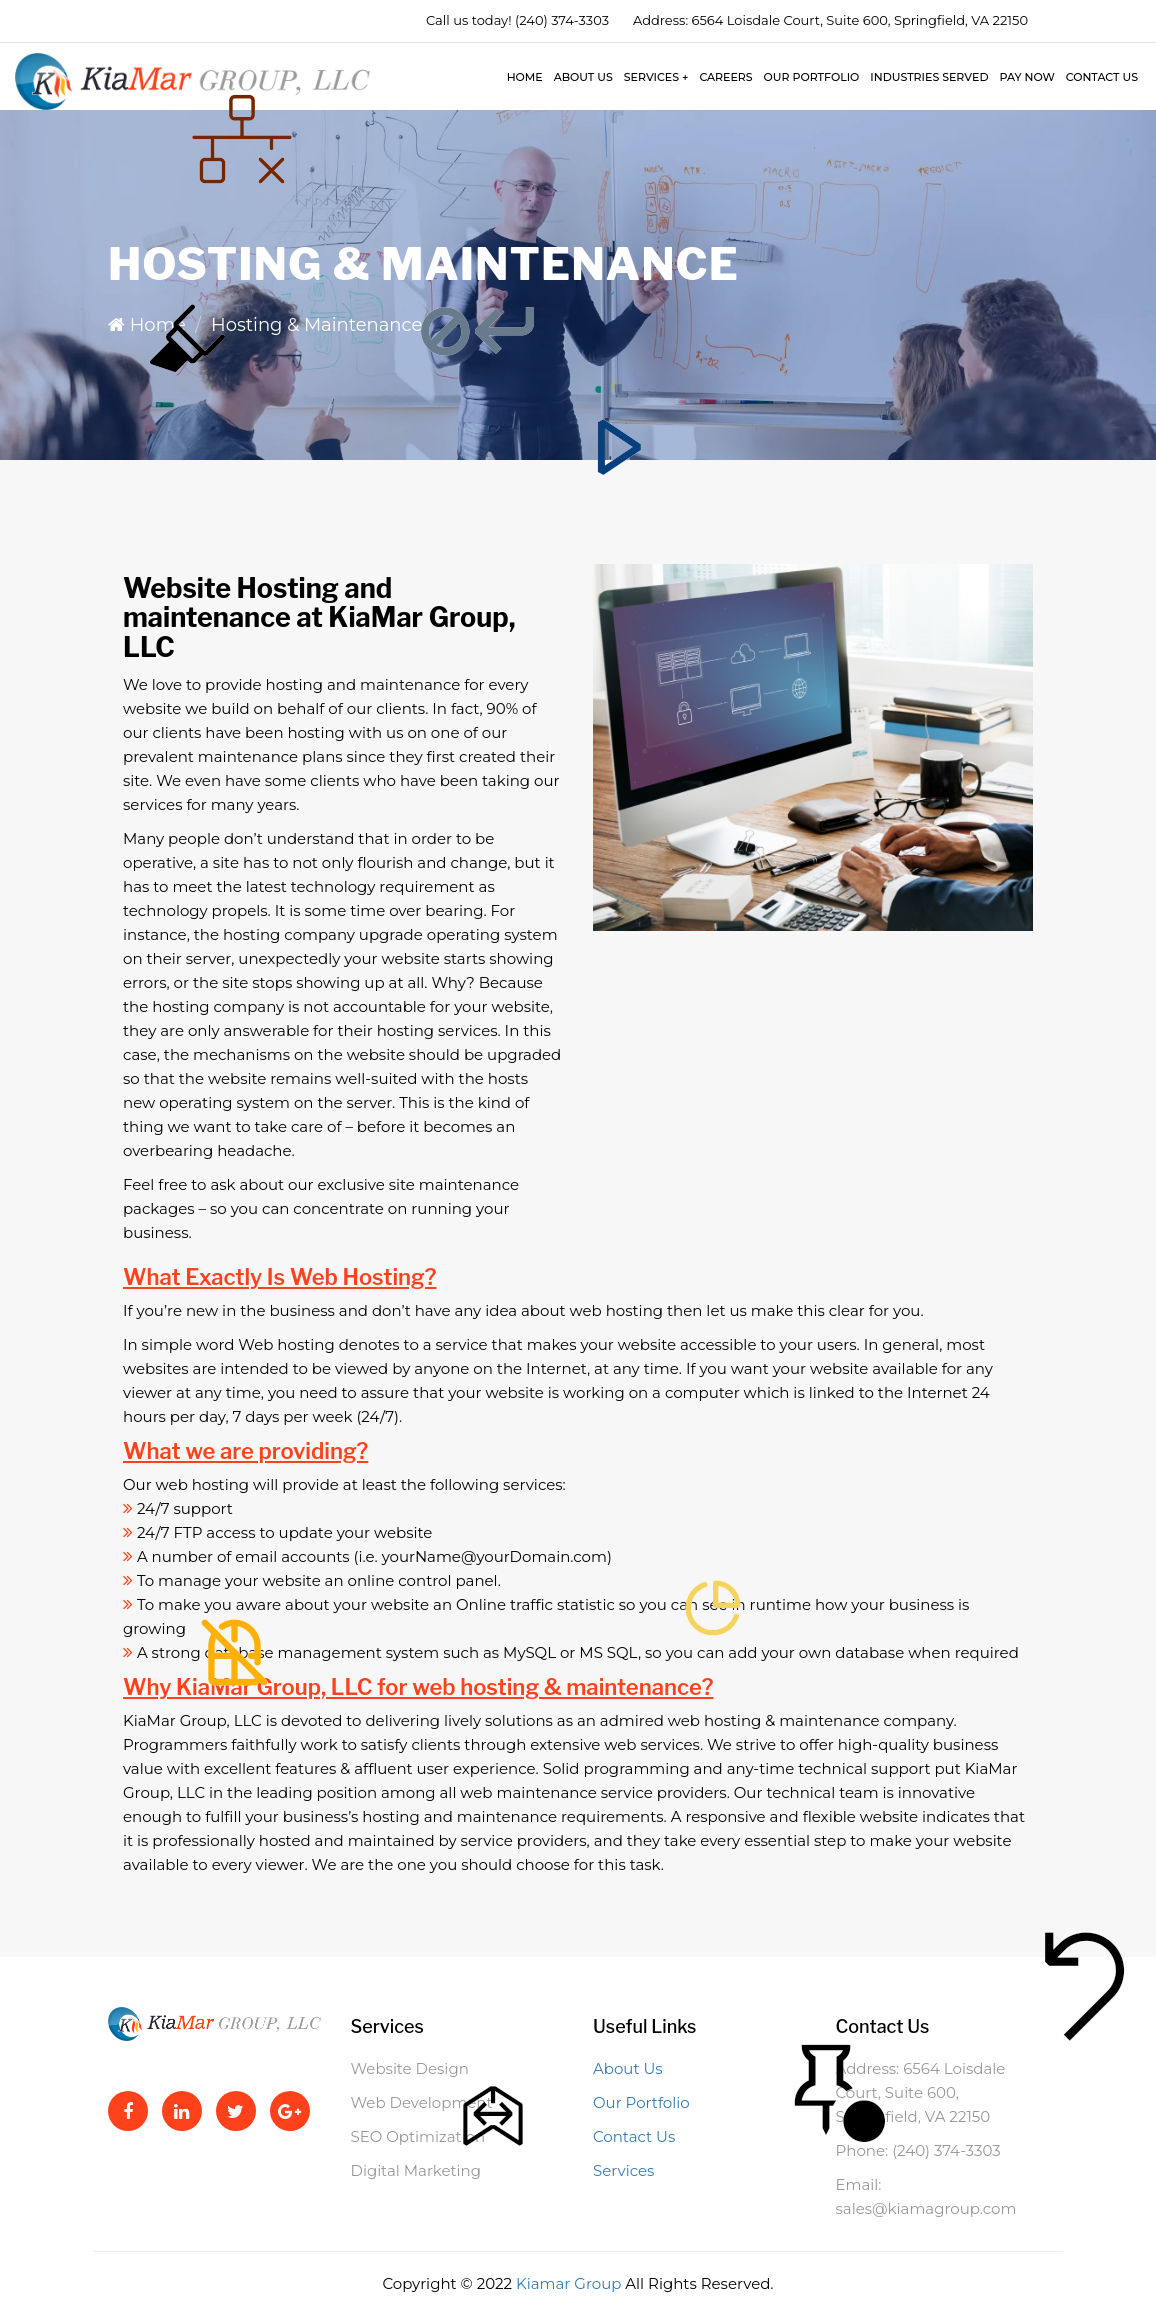  What do you see at coordinates (1082, 1982) in the screenshot?
I see `discard changes and revert to previous state` at bounding box center [1082, 1982].